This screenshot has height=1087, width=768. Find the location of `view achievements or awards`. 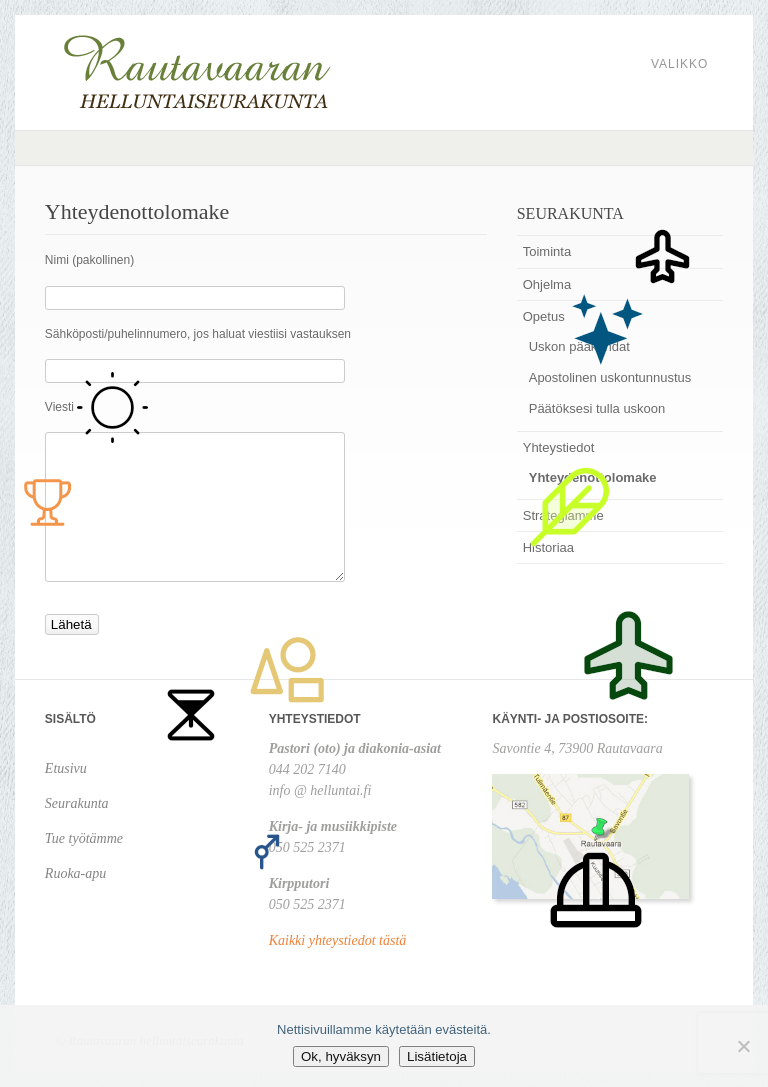

view achievements or awards is located at coordinates (47, 502).